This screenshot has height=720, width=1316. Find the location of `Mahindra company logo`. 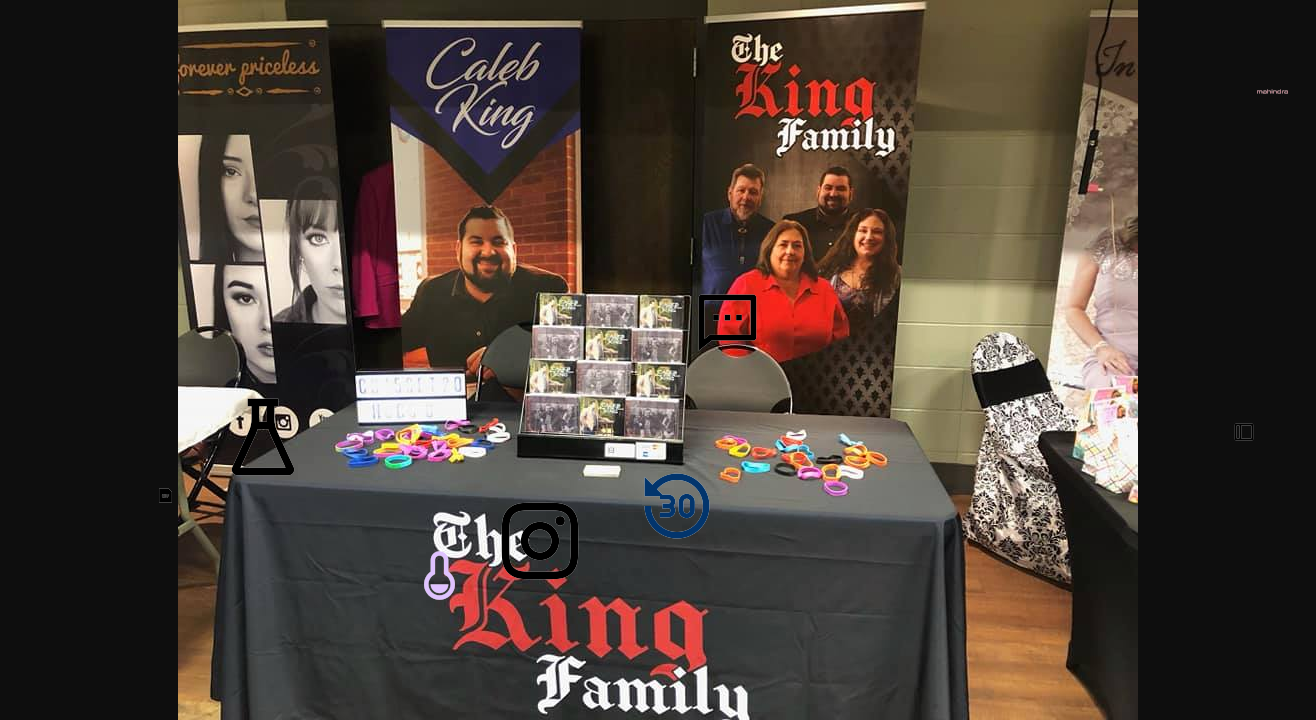

Mahindra company logo is located at coordinates (1272, 91).